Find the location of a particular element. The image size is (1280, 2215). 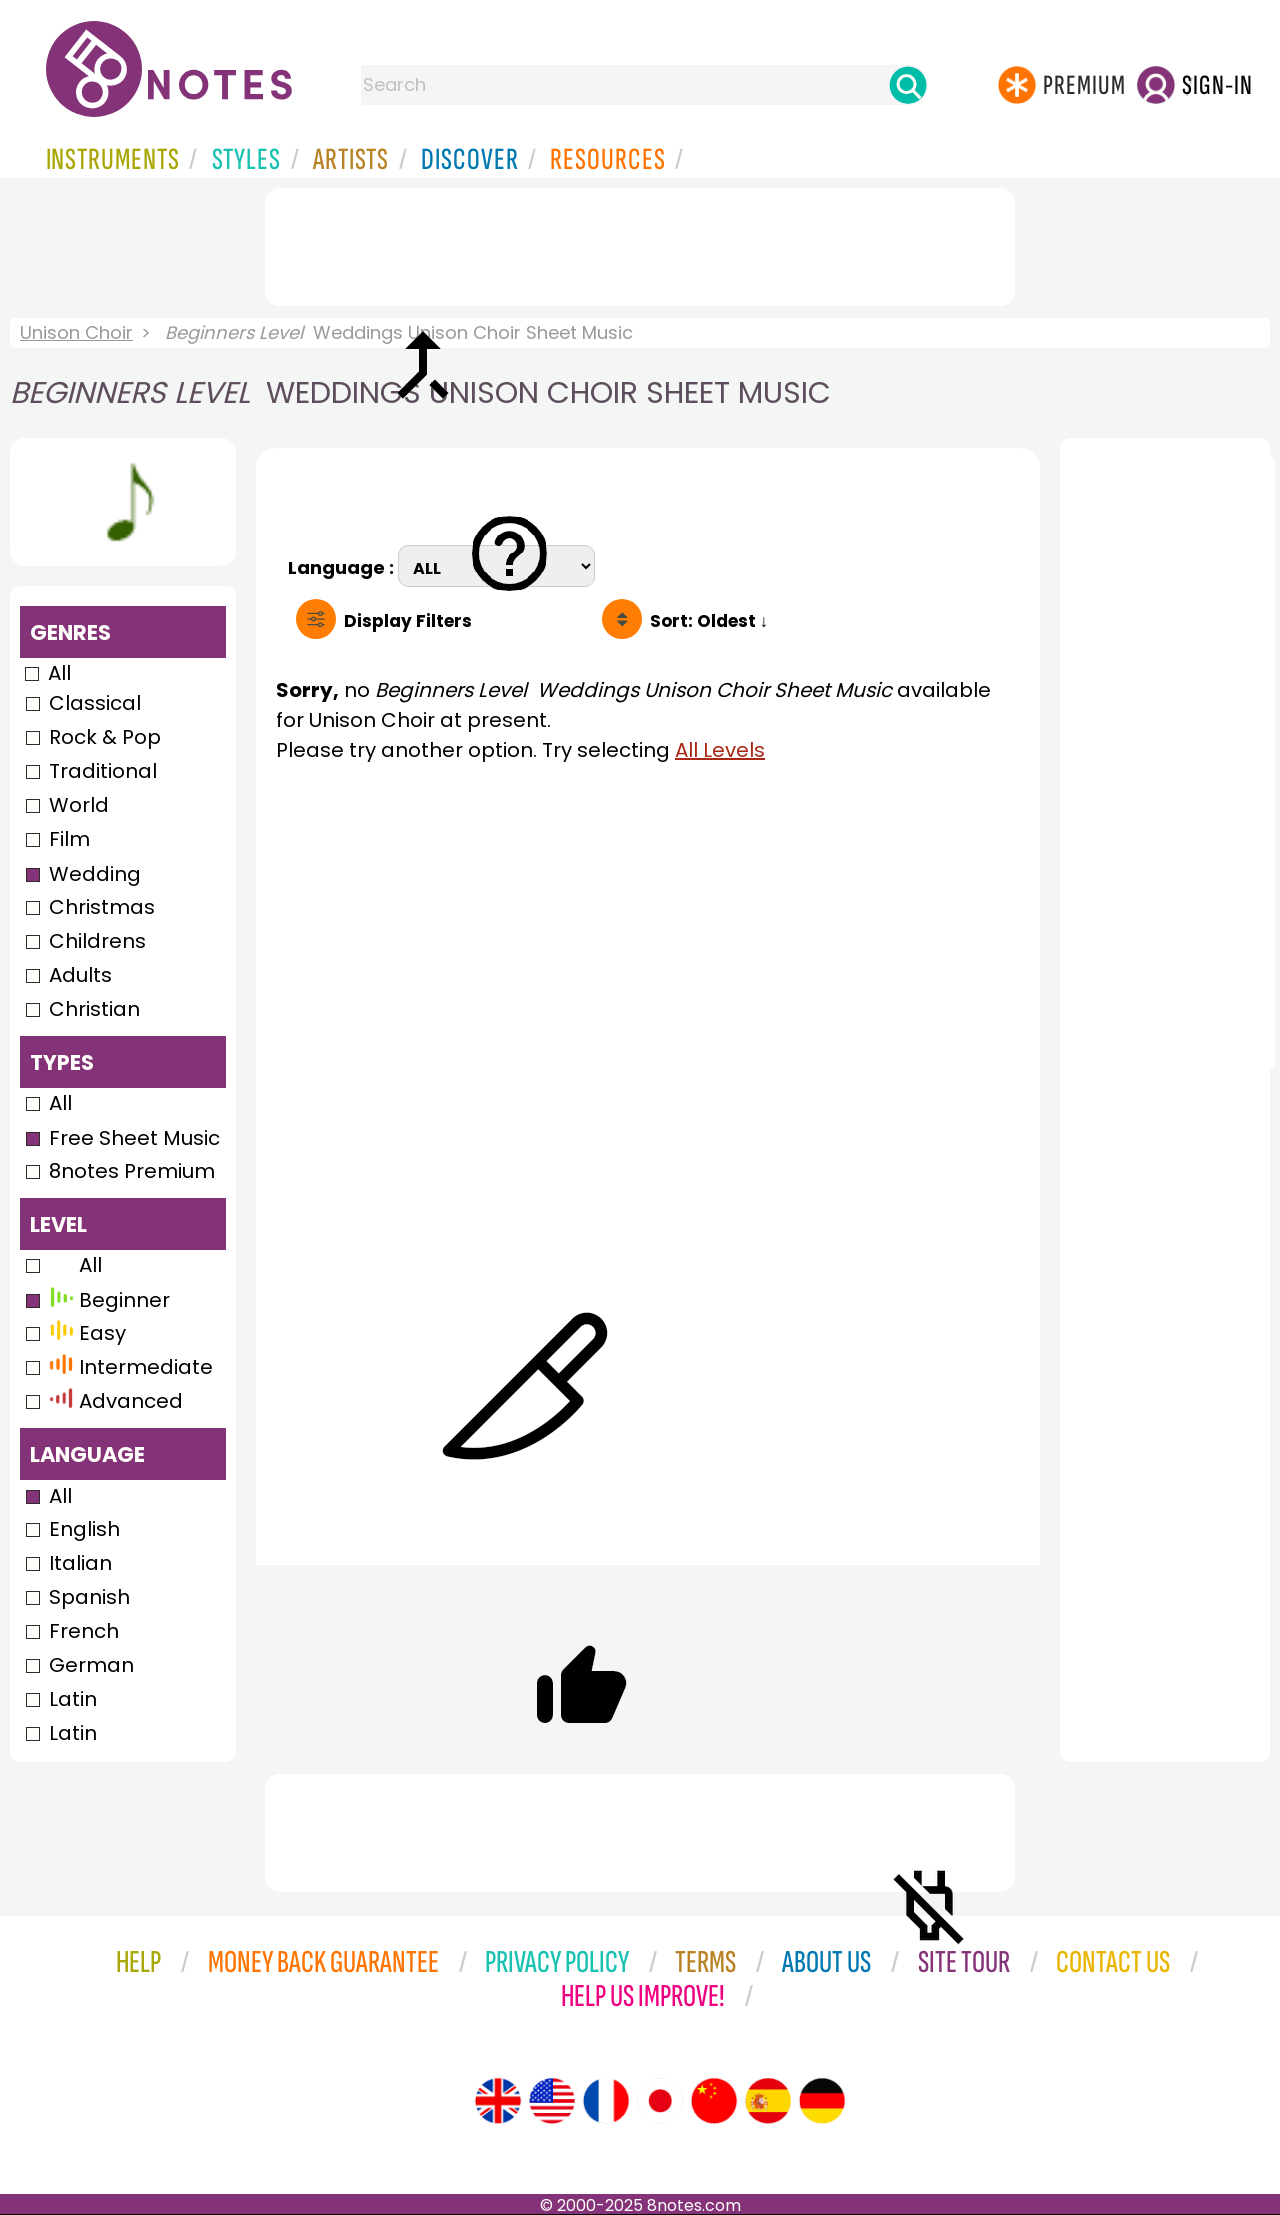

access cutting or slicing tools is located at coordinates (525, 1389).